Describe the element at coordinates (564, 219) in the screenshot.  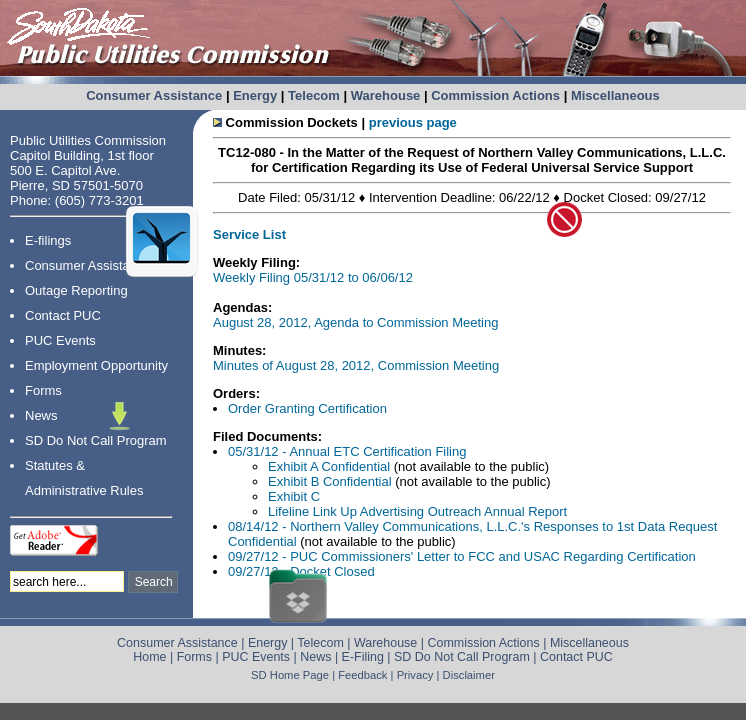
I see `clear or delete text from an input field` at that location.